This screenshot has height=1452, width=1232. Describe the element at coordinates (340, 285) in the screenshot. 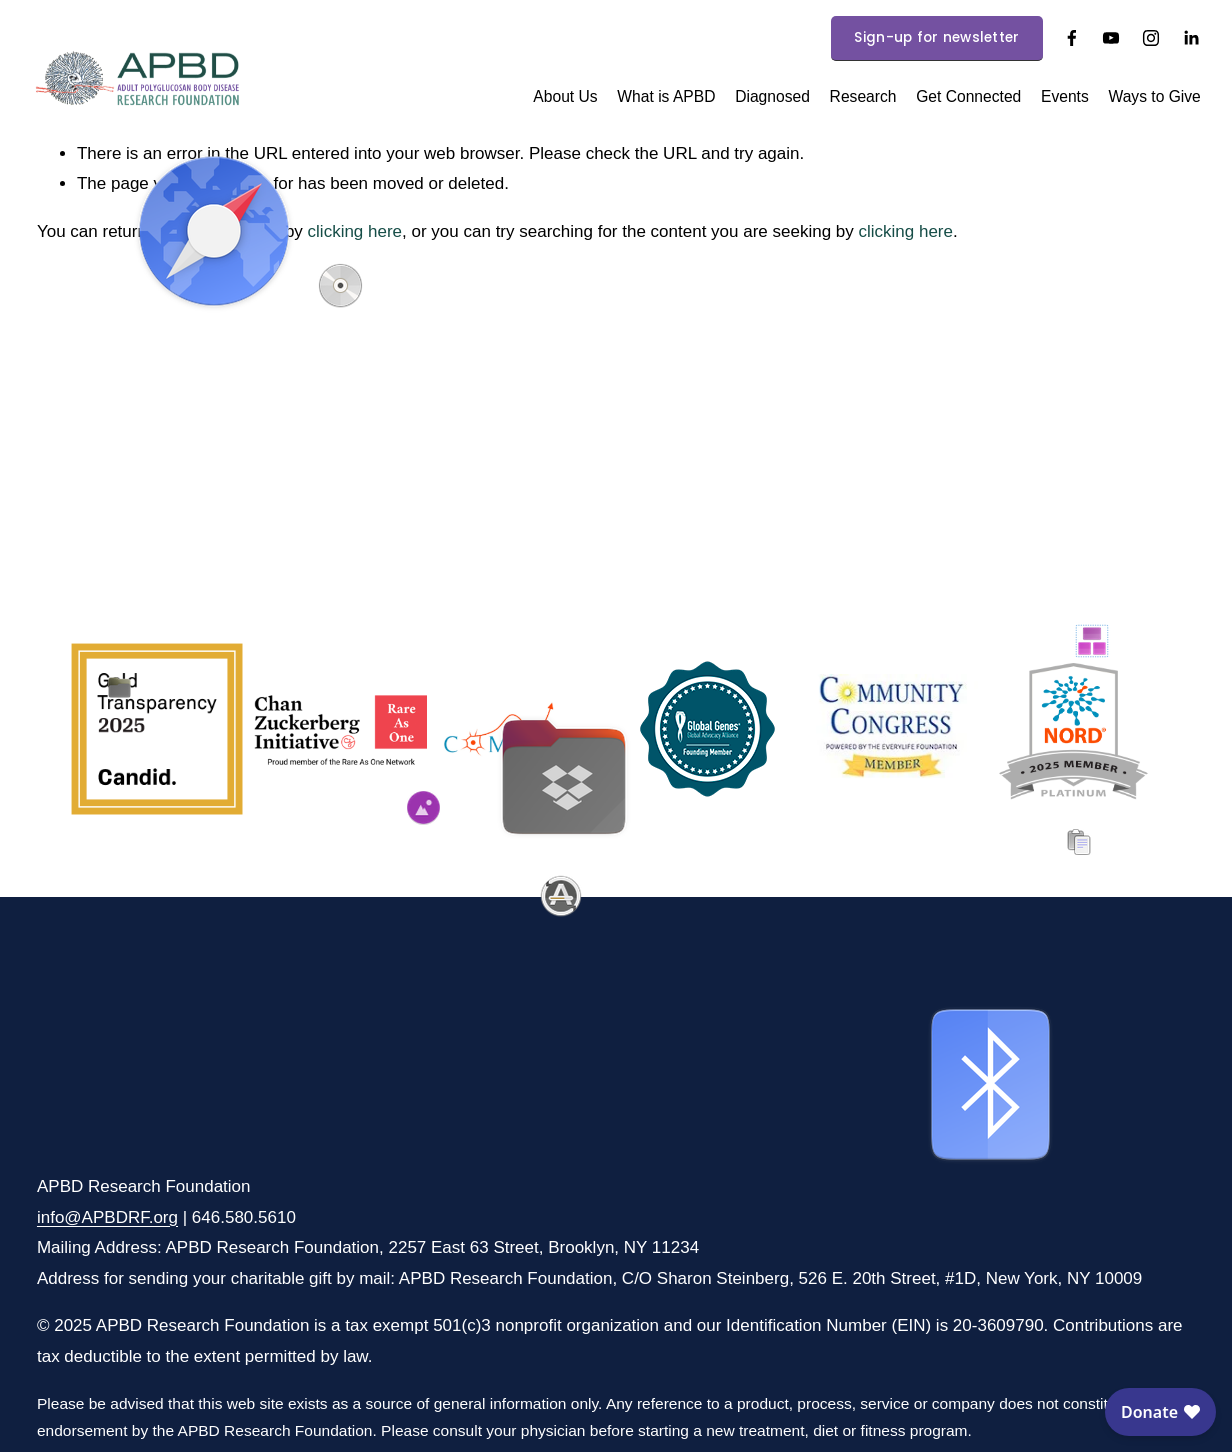

I see `access DVD or optical disc drive` at that location.